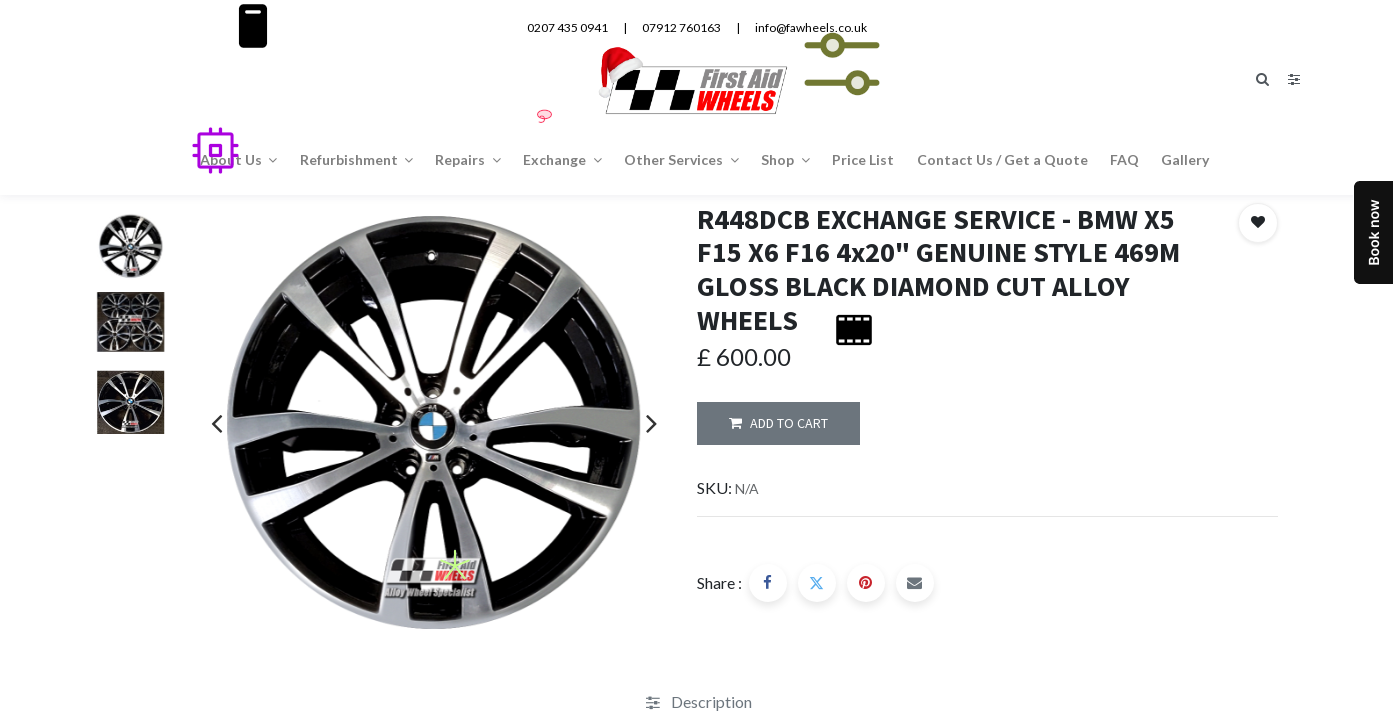 The width and height of the screenshot is (1393, 720). I want to click on view video or film content, so click(854, 330).